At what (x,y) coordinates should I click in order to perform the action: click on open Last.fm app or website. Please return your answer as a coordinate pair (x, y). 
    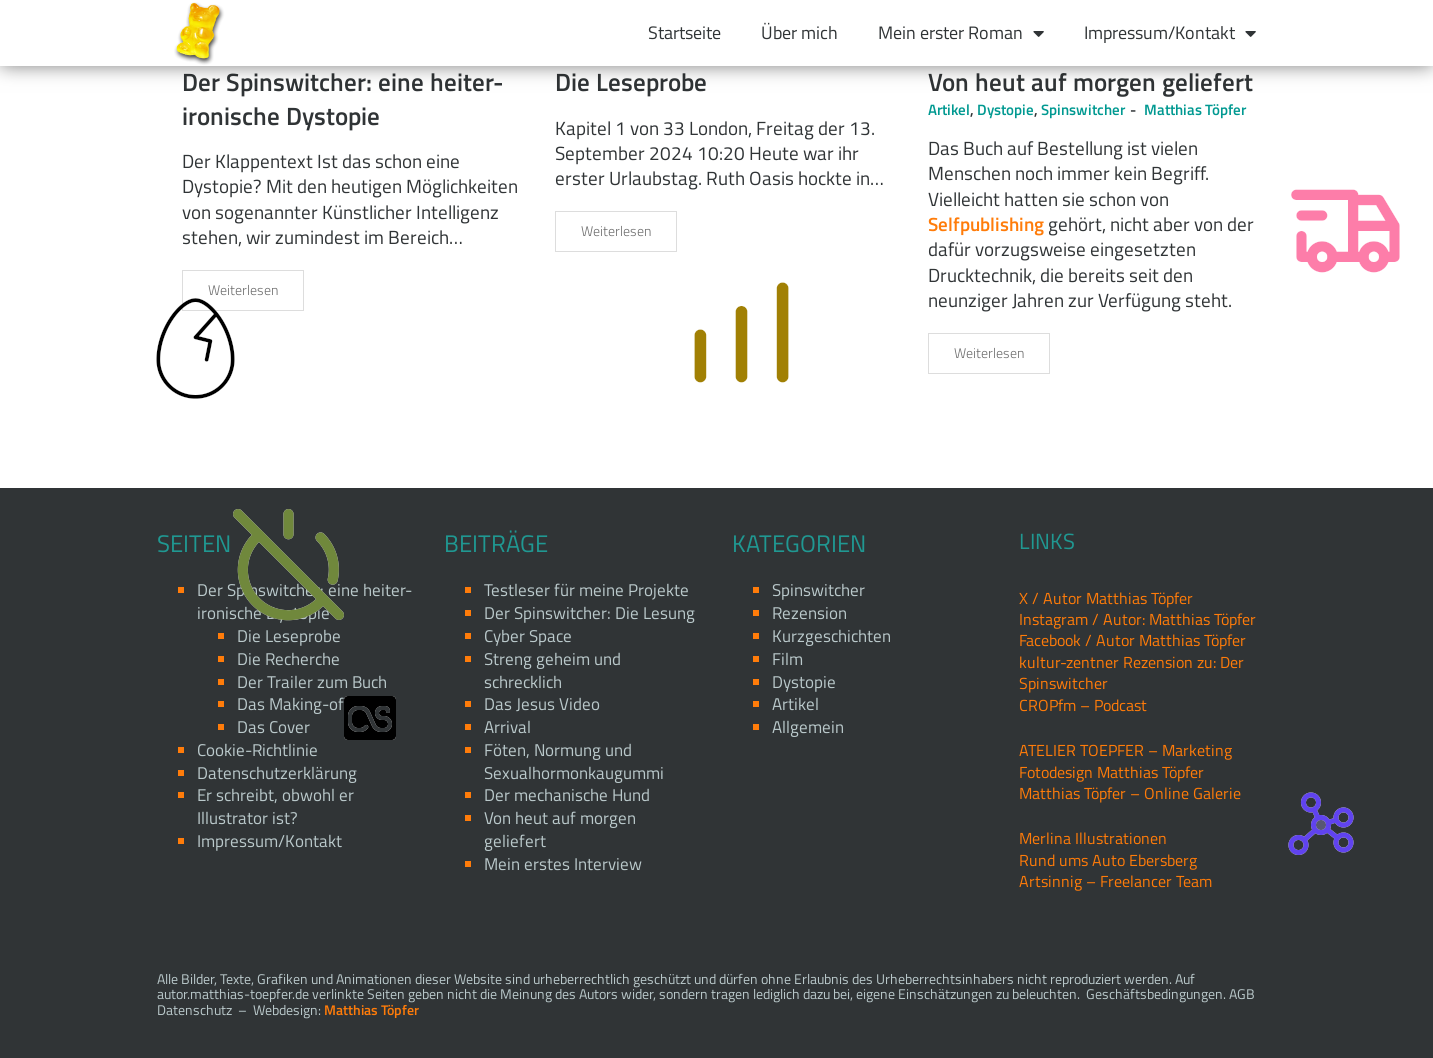
    Looking at the image, I should click on (370, 718).